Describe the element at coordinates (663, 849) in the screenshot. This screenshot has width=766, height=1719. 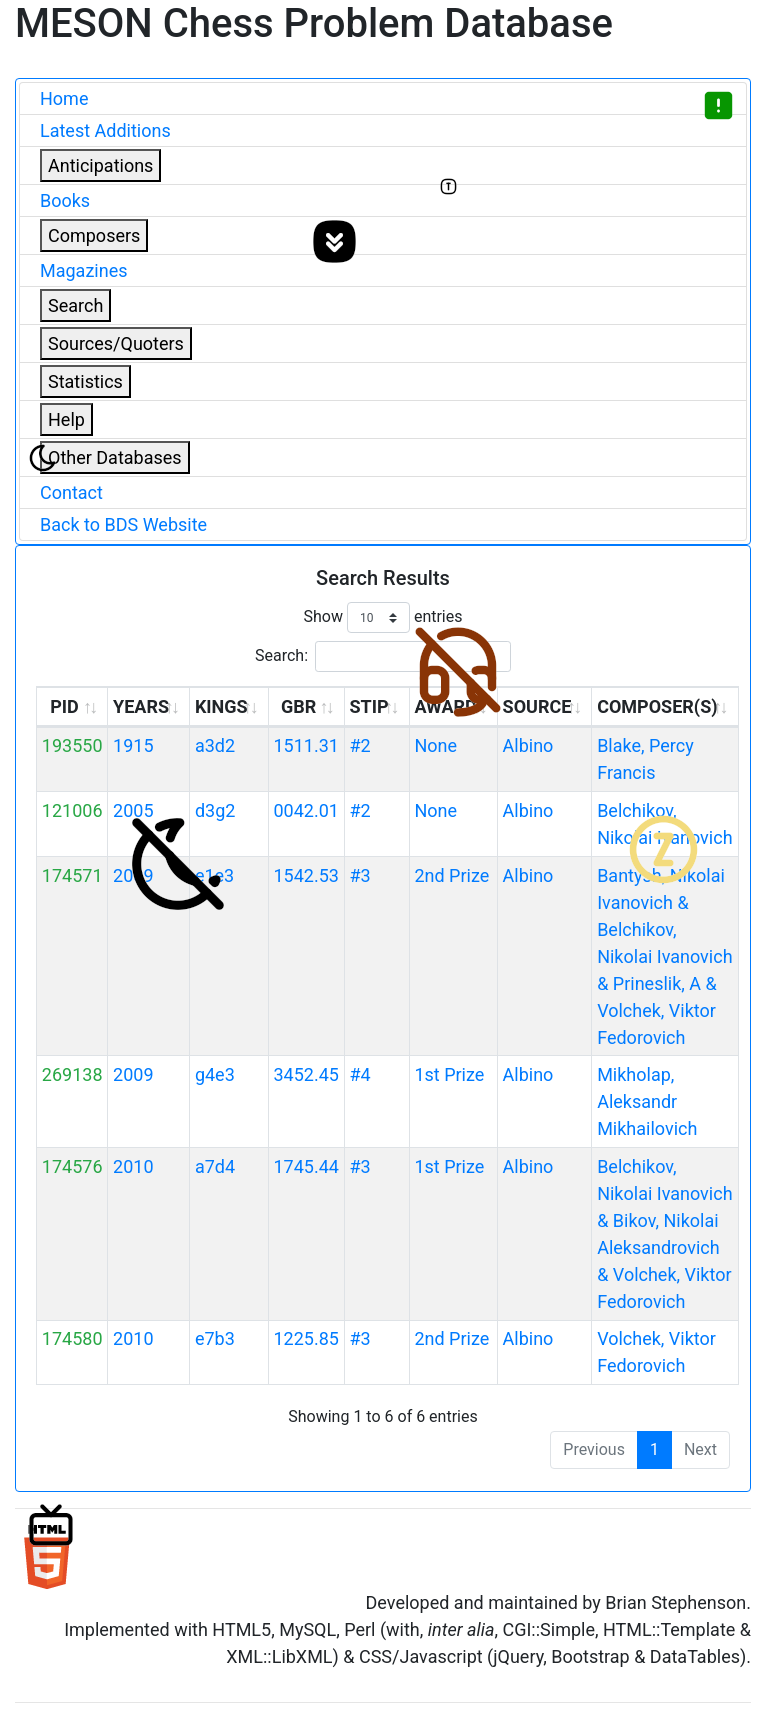
I see `indicates z-index or layer ordering controls` at that location.